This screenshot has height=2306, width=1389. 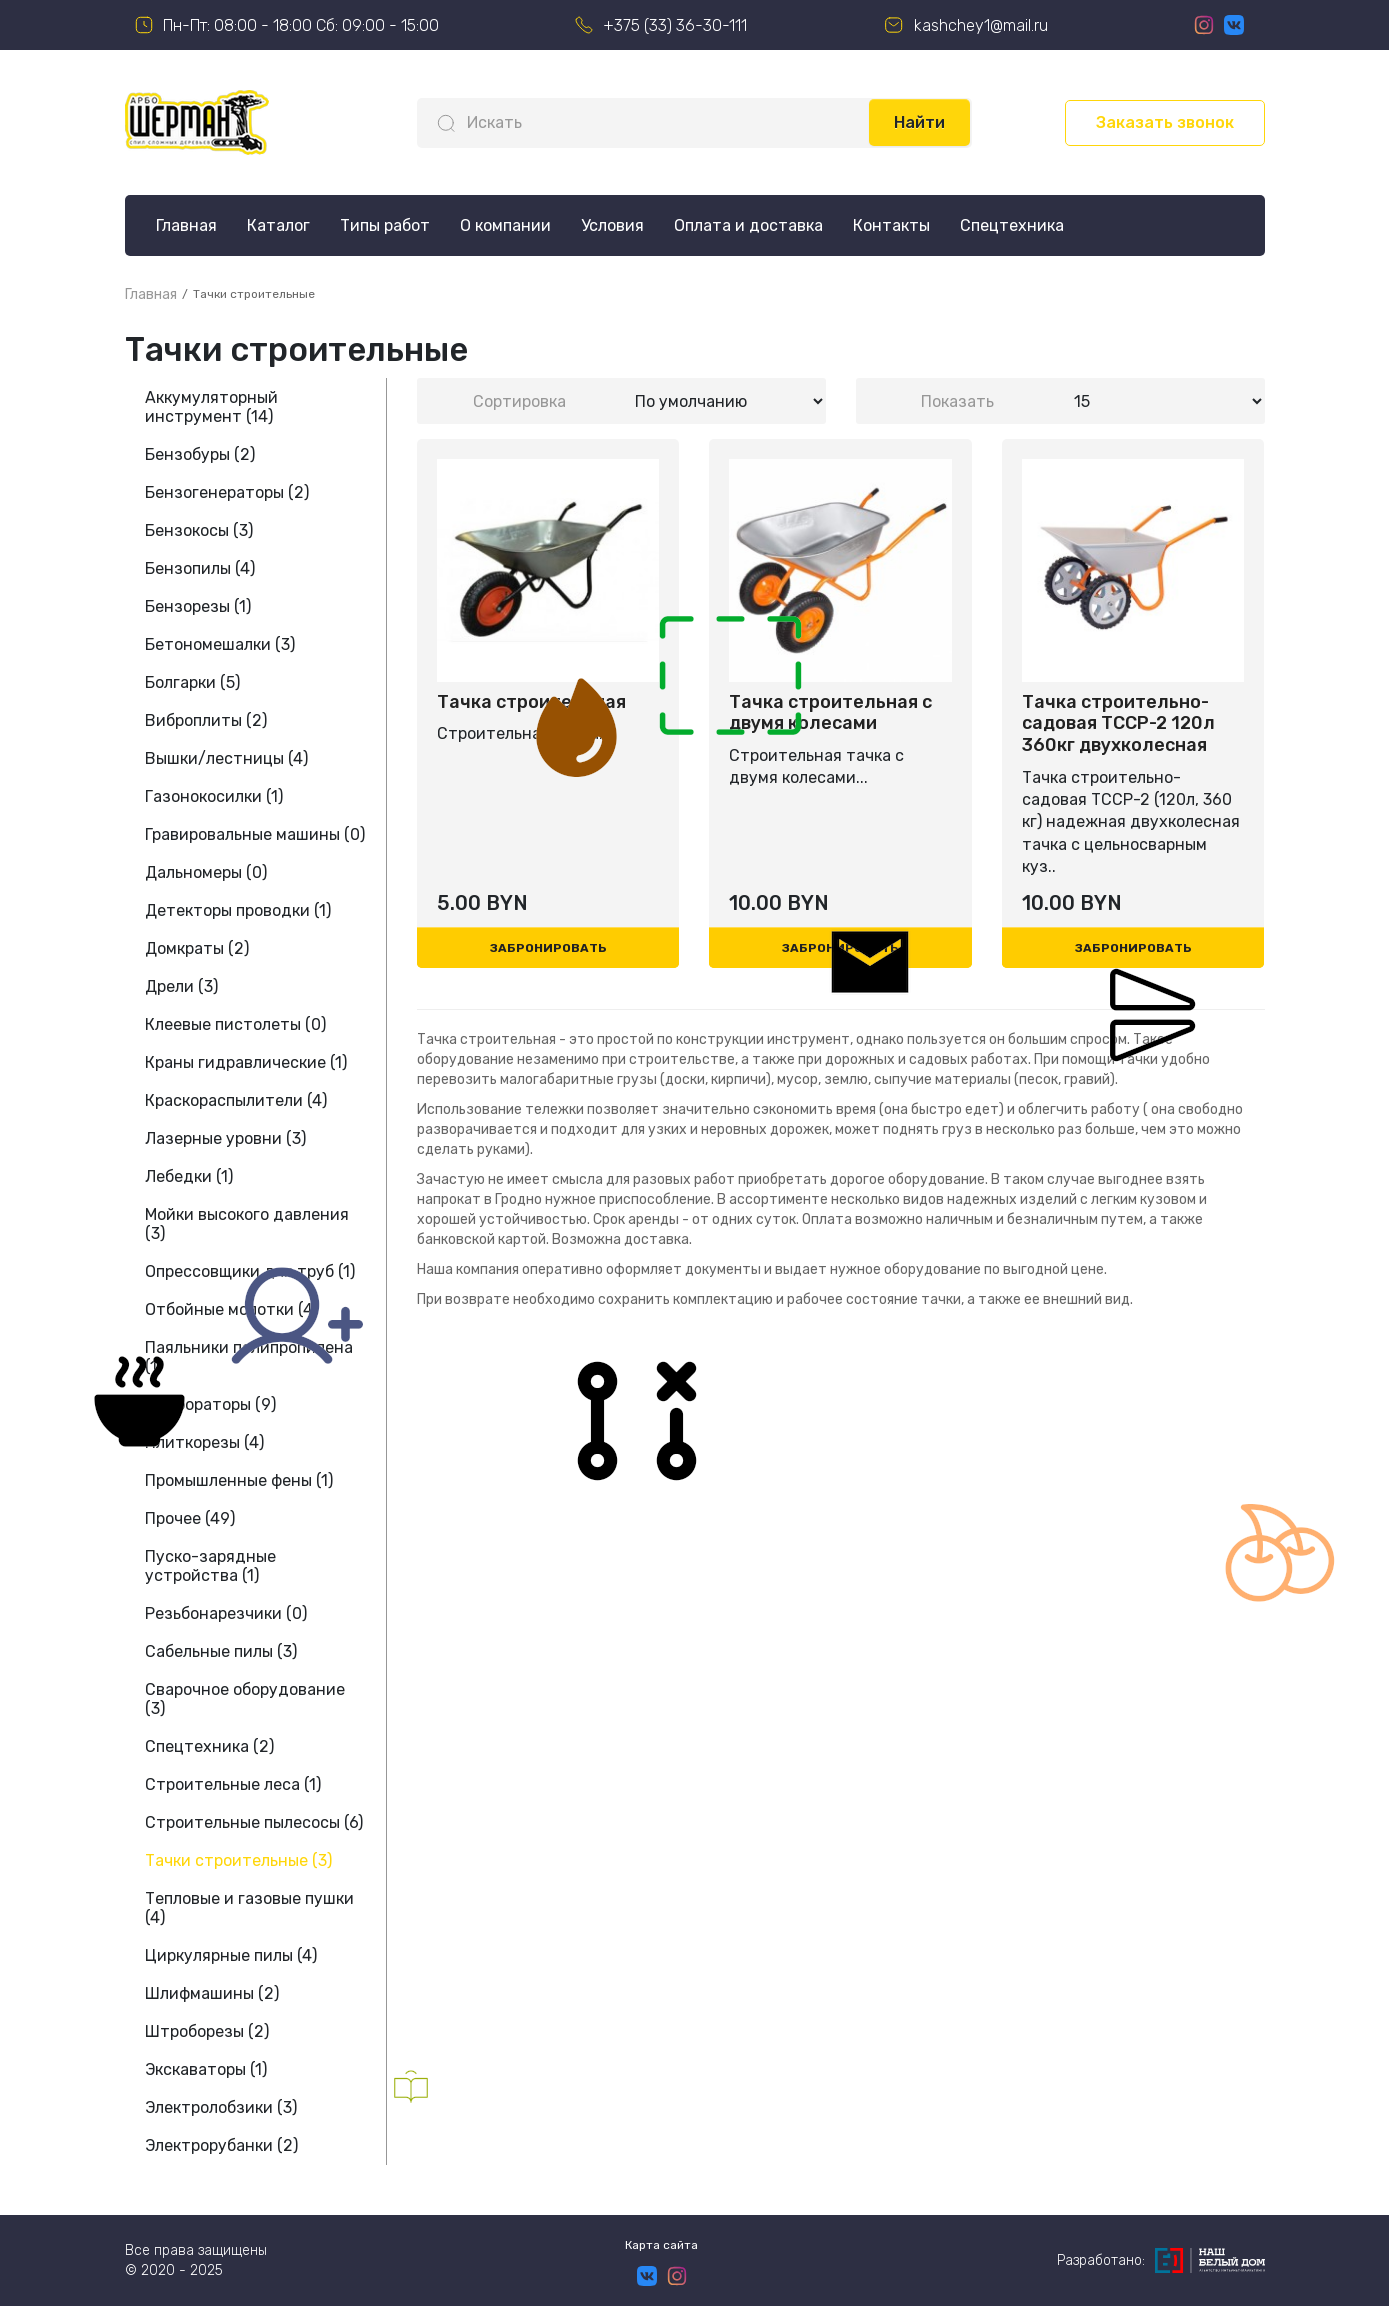 What do you see at coordinates (411, 2086) in the screenshot?
I see `view user profile or contact details` at bounding box center [411, 2086].